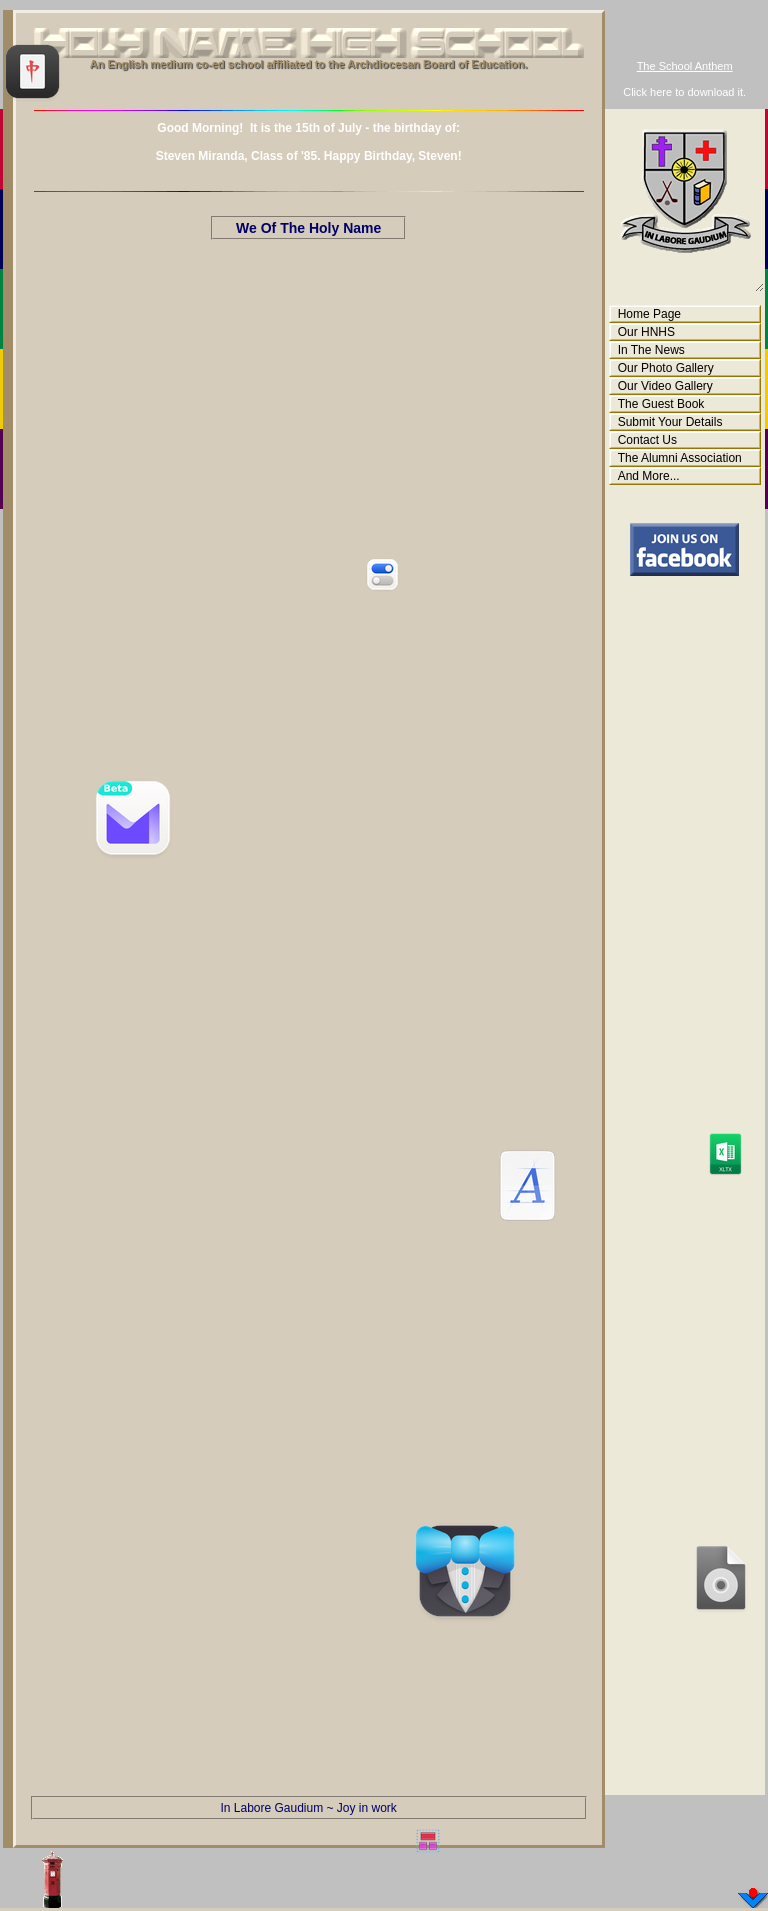 This screenshot has height=1911, width=768. What do you see at coordinates (133, 818) in the screenshot?
I see `open proton mail app` at bounding box center [133, 818].